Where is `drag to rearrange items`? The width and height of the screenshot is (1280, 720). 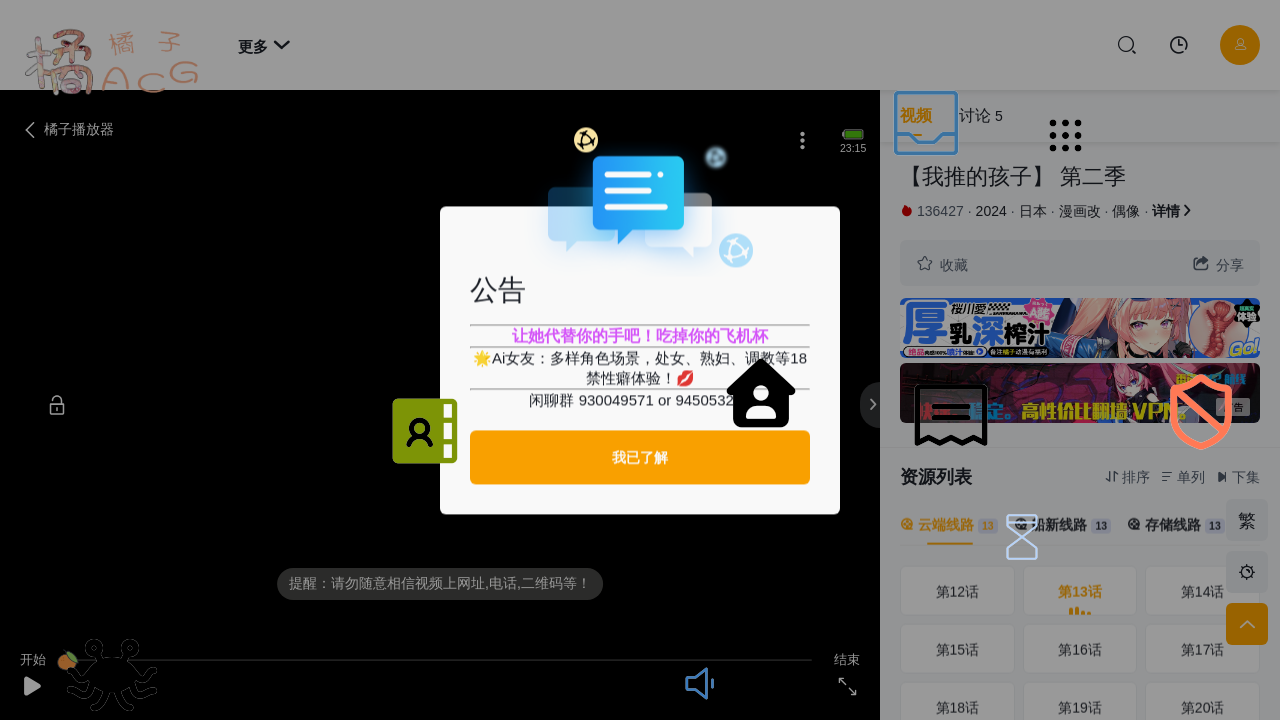 drag to rearrange items is located at coordinates (1065, 135).